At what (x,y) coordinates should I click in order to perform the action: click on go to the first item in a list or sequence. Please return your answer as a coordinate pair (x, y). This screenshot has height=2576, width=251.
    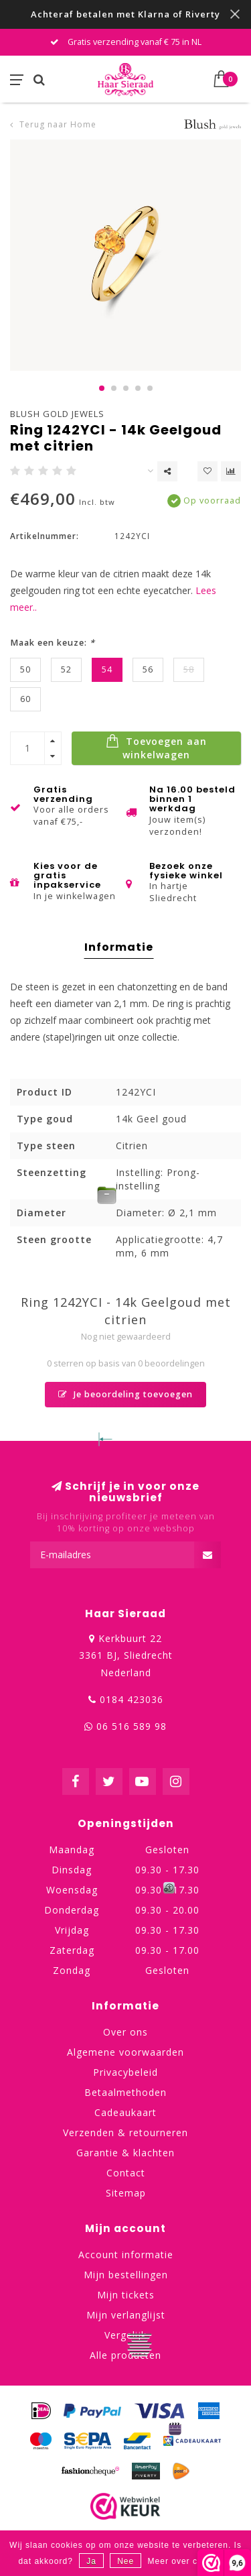
    Looking at the image, I should click on (105, 1439).